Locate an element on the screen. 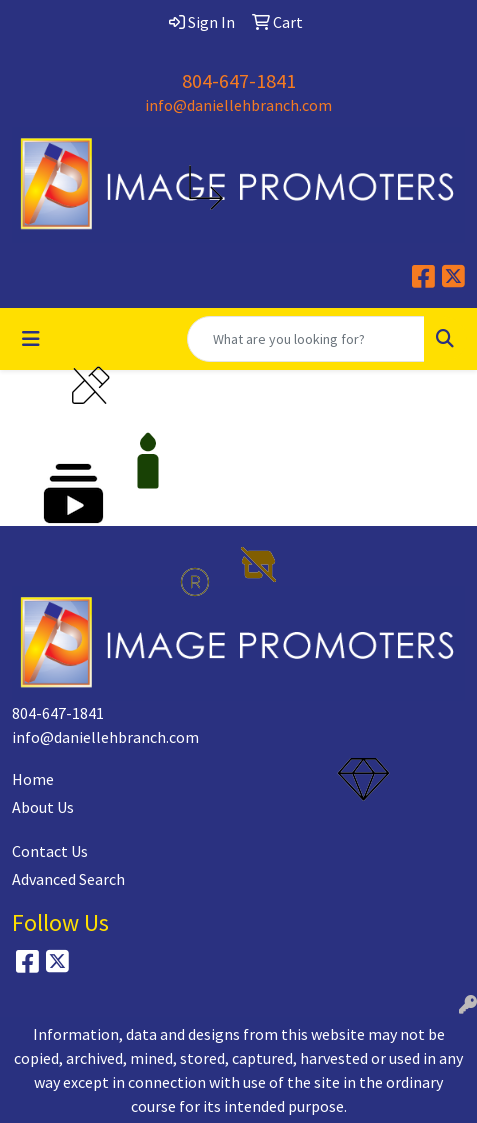 The image size is (477, 1123). access candle or ambient lighting mode is located at coordinates (148, 462).